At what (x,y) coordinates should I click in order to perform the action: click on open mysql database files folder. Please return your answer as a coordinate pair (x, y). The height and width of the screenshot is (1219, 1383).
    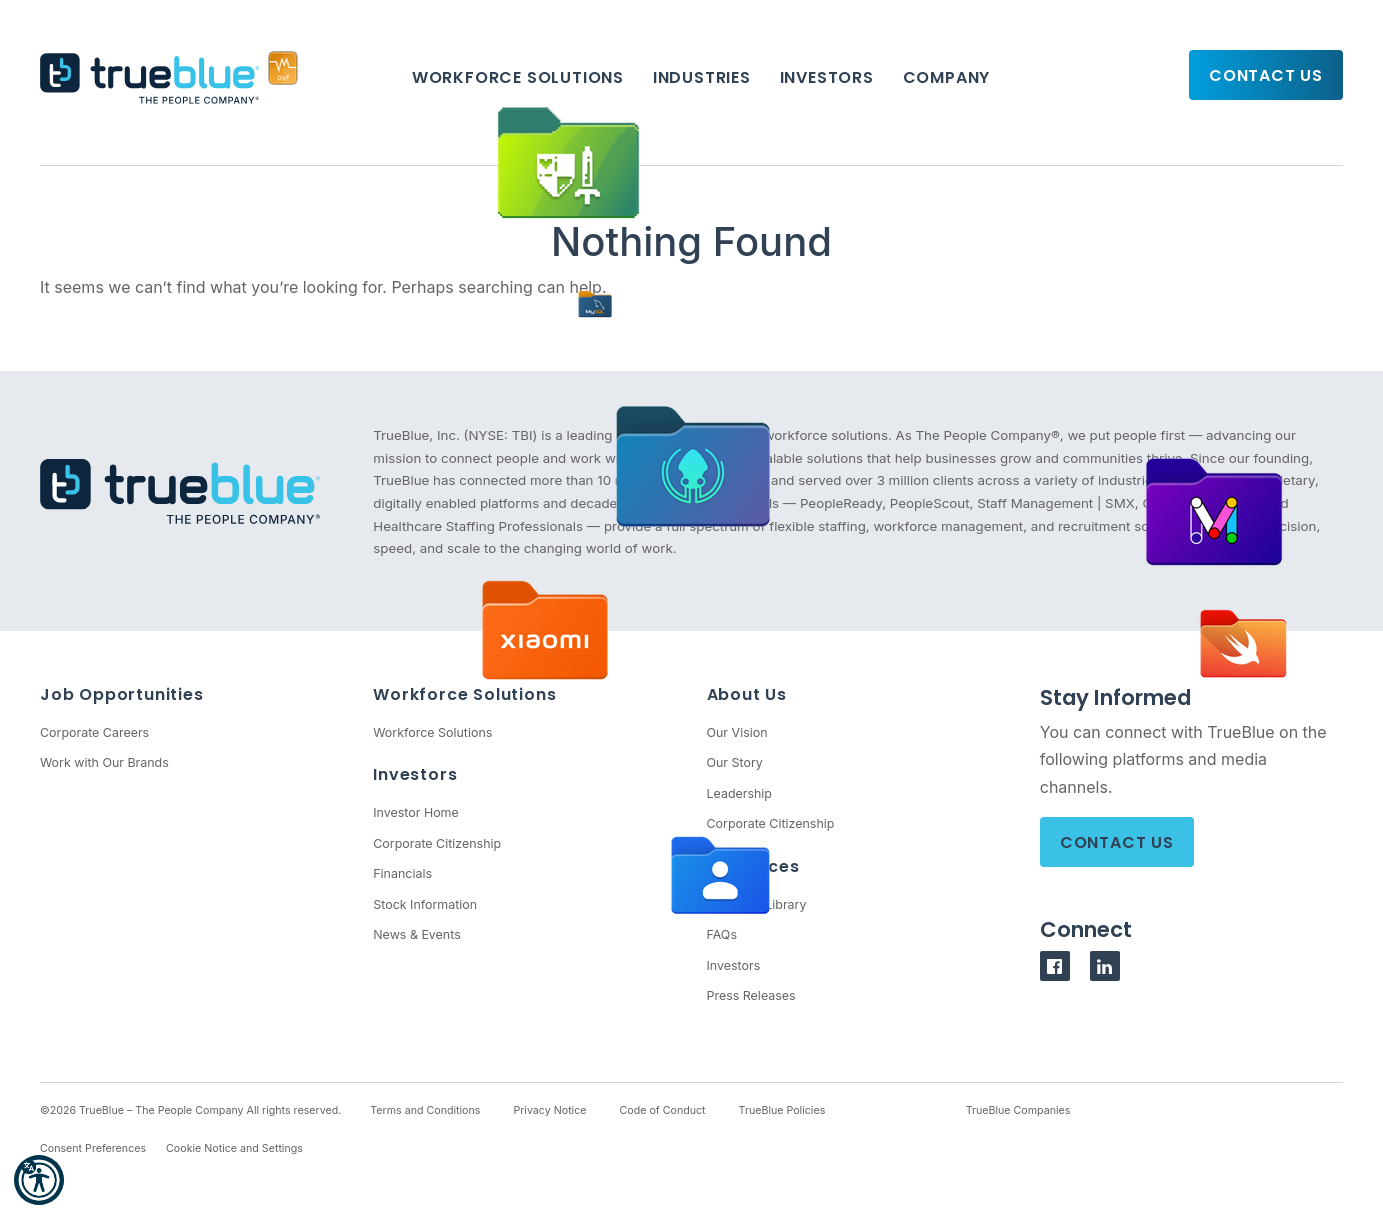
    Looking at the image, I should click on (595, 305).